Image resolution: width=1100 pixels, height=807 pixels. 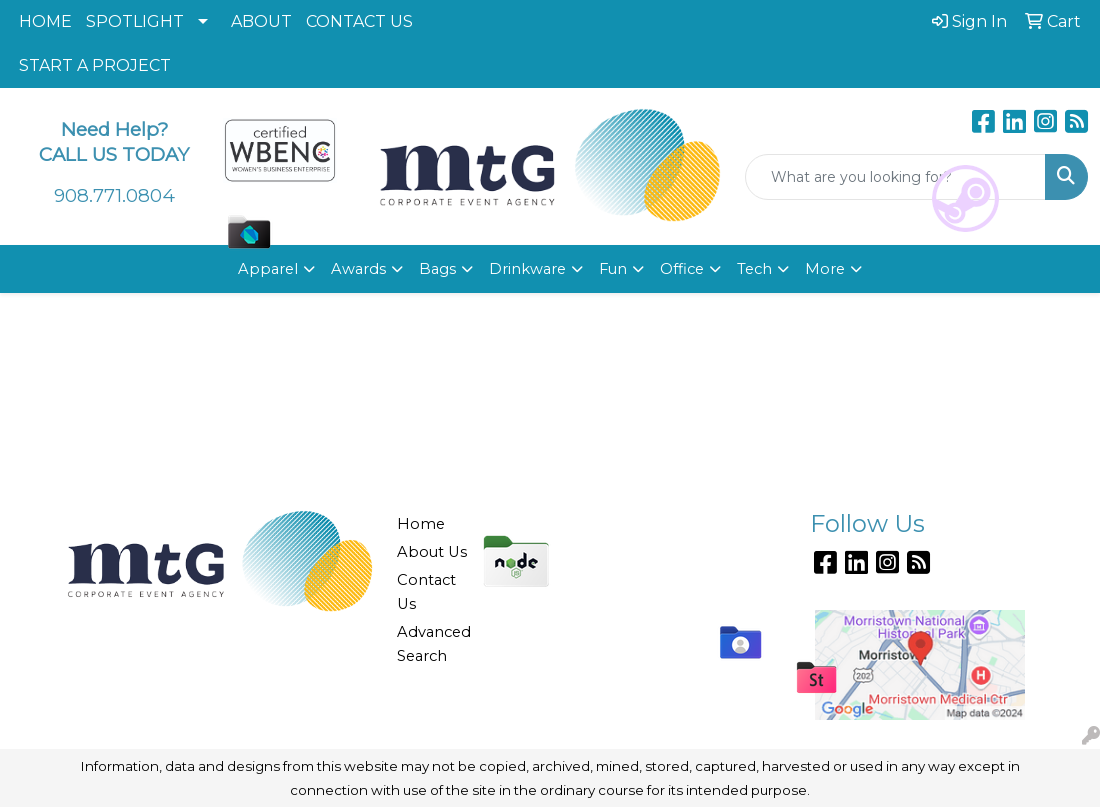 What do you see at coordinates (965, 198) in the screenshot?
I see `open steam gaming platform` at bounding box center [965, 198].